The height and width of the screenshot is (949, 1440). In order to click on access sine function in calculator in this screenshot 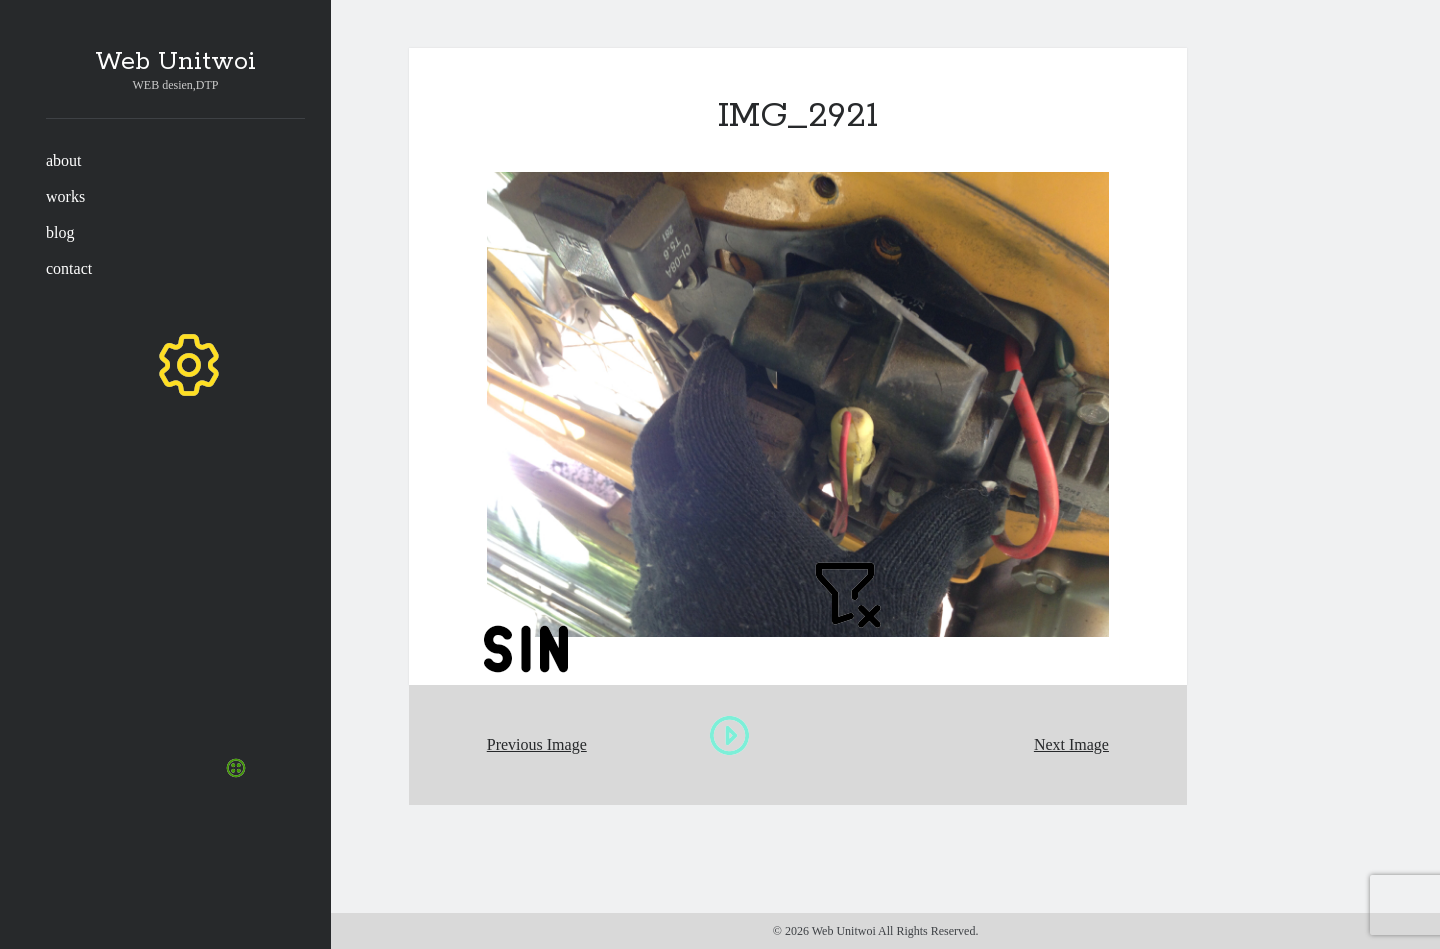, I will do `click(526, 649)`.